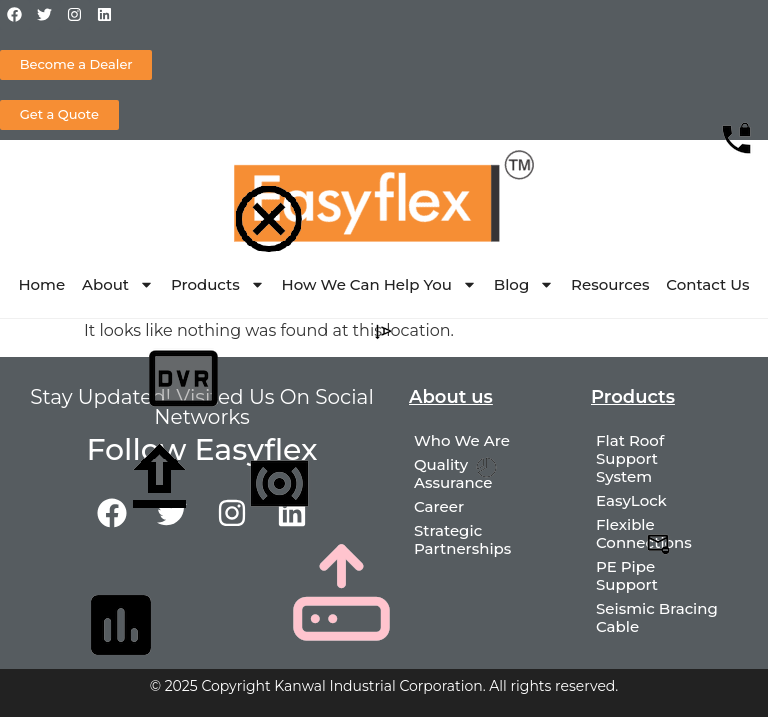  I want to click on upload files to local storage or drive, so click(341, 592).